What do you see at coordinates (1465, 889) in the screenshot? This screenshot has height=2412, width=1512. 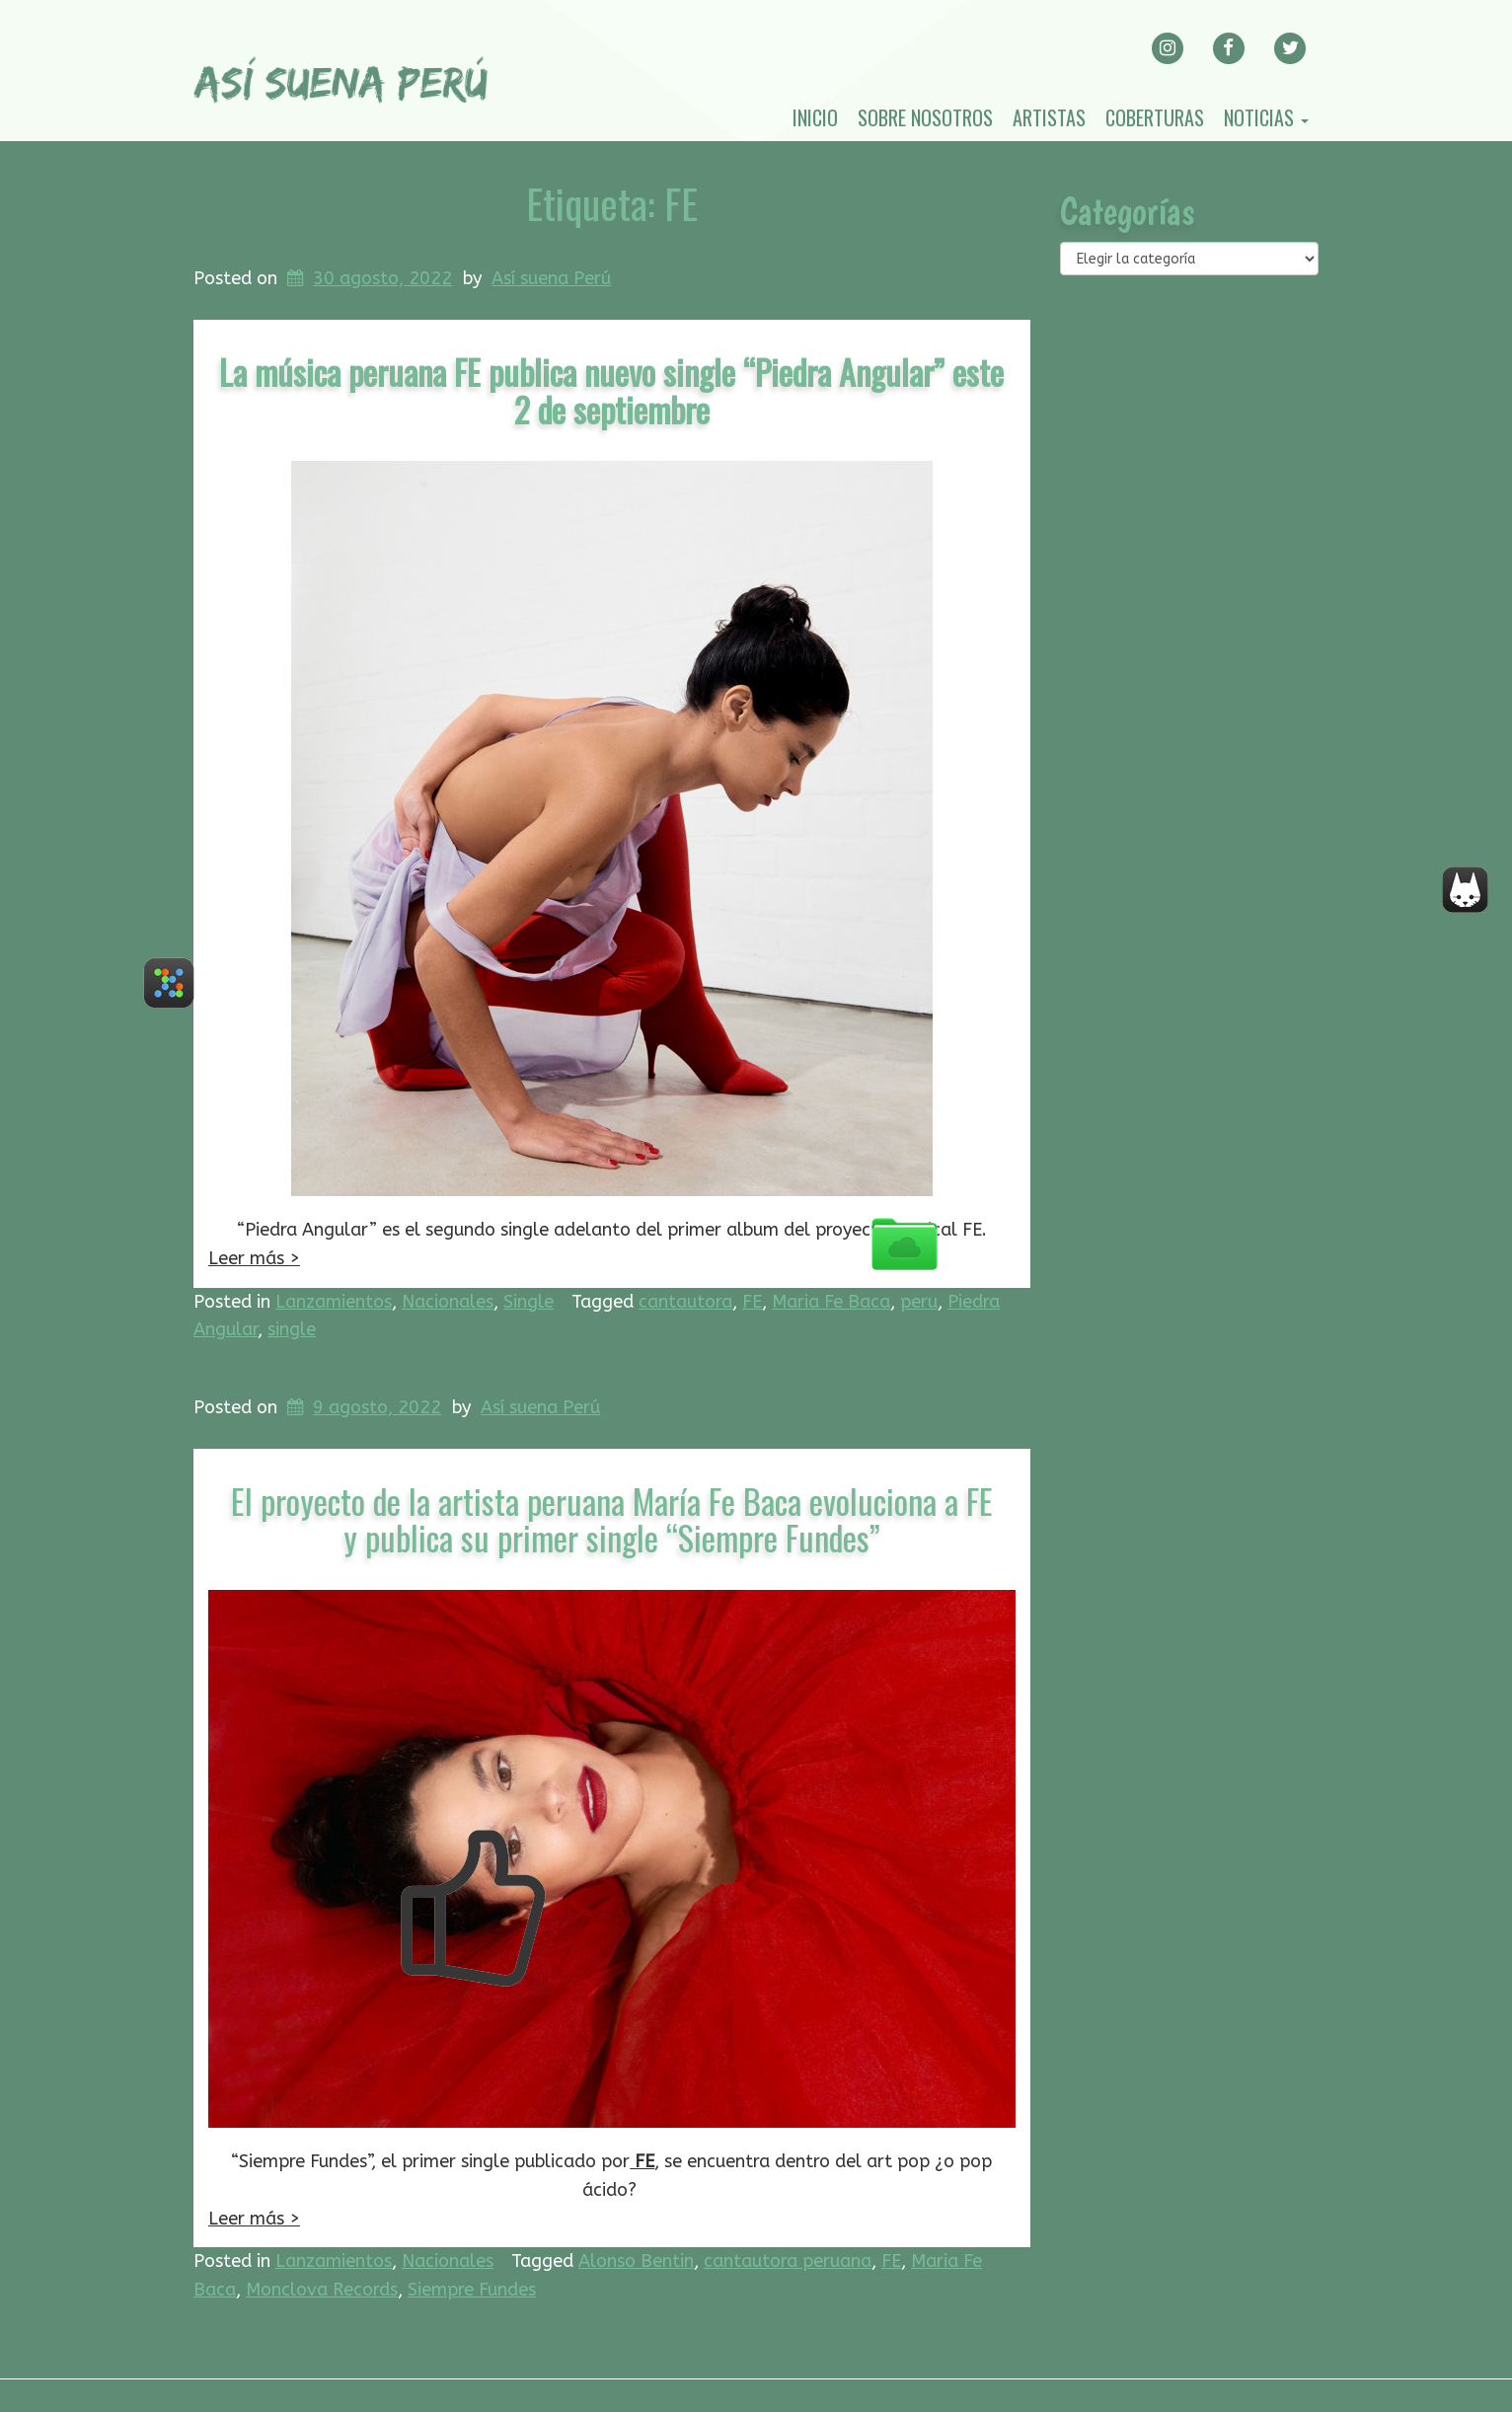 I see `launch the stray video game app` at bounding box center [1465, 889].